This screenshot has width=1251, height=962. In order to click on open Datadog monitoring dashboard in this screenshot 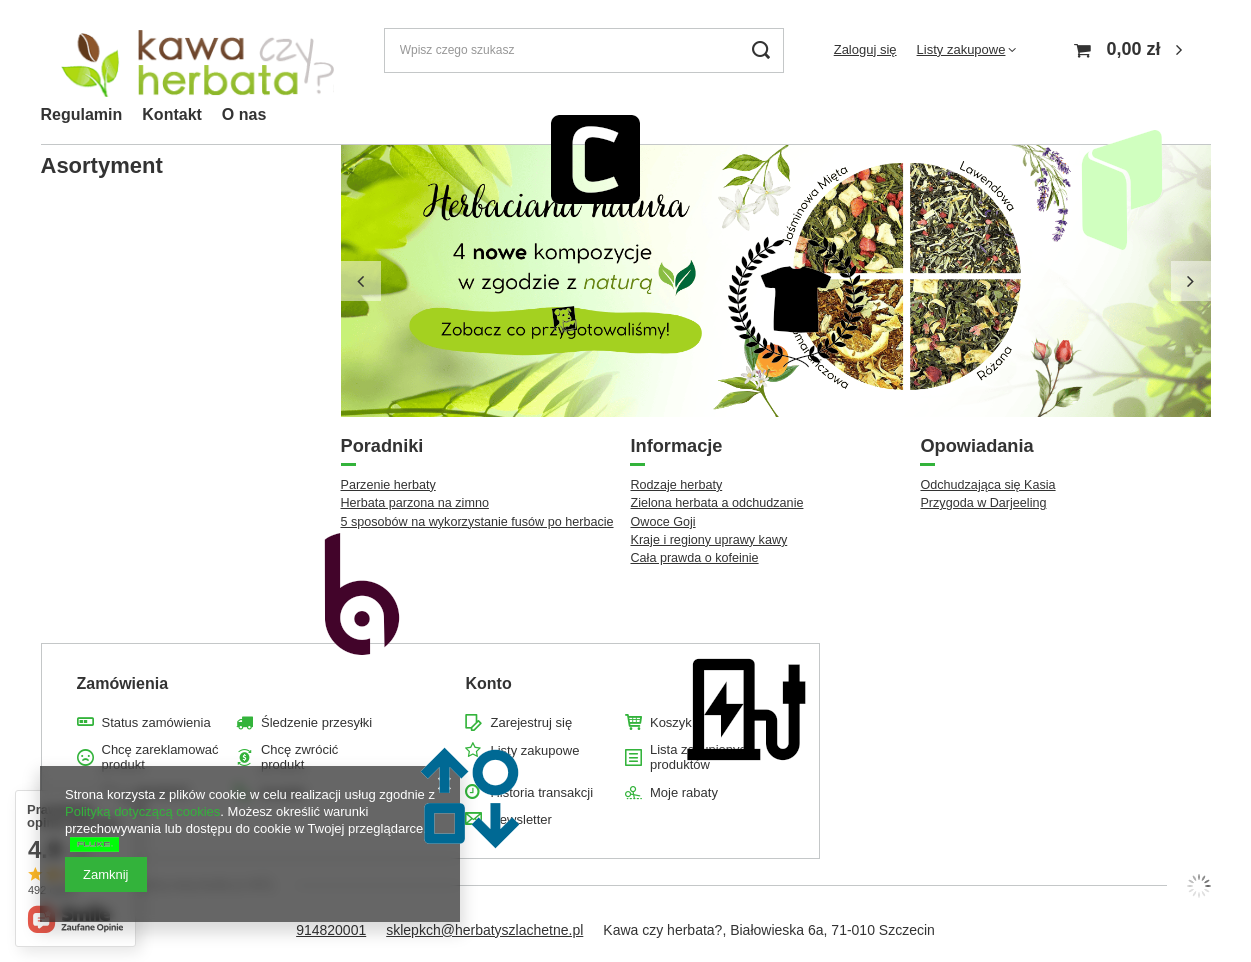, I will do `click(564, 319)`.